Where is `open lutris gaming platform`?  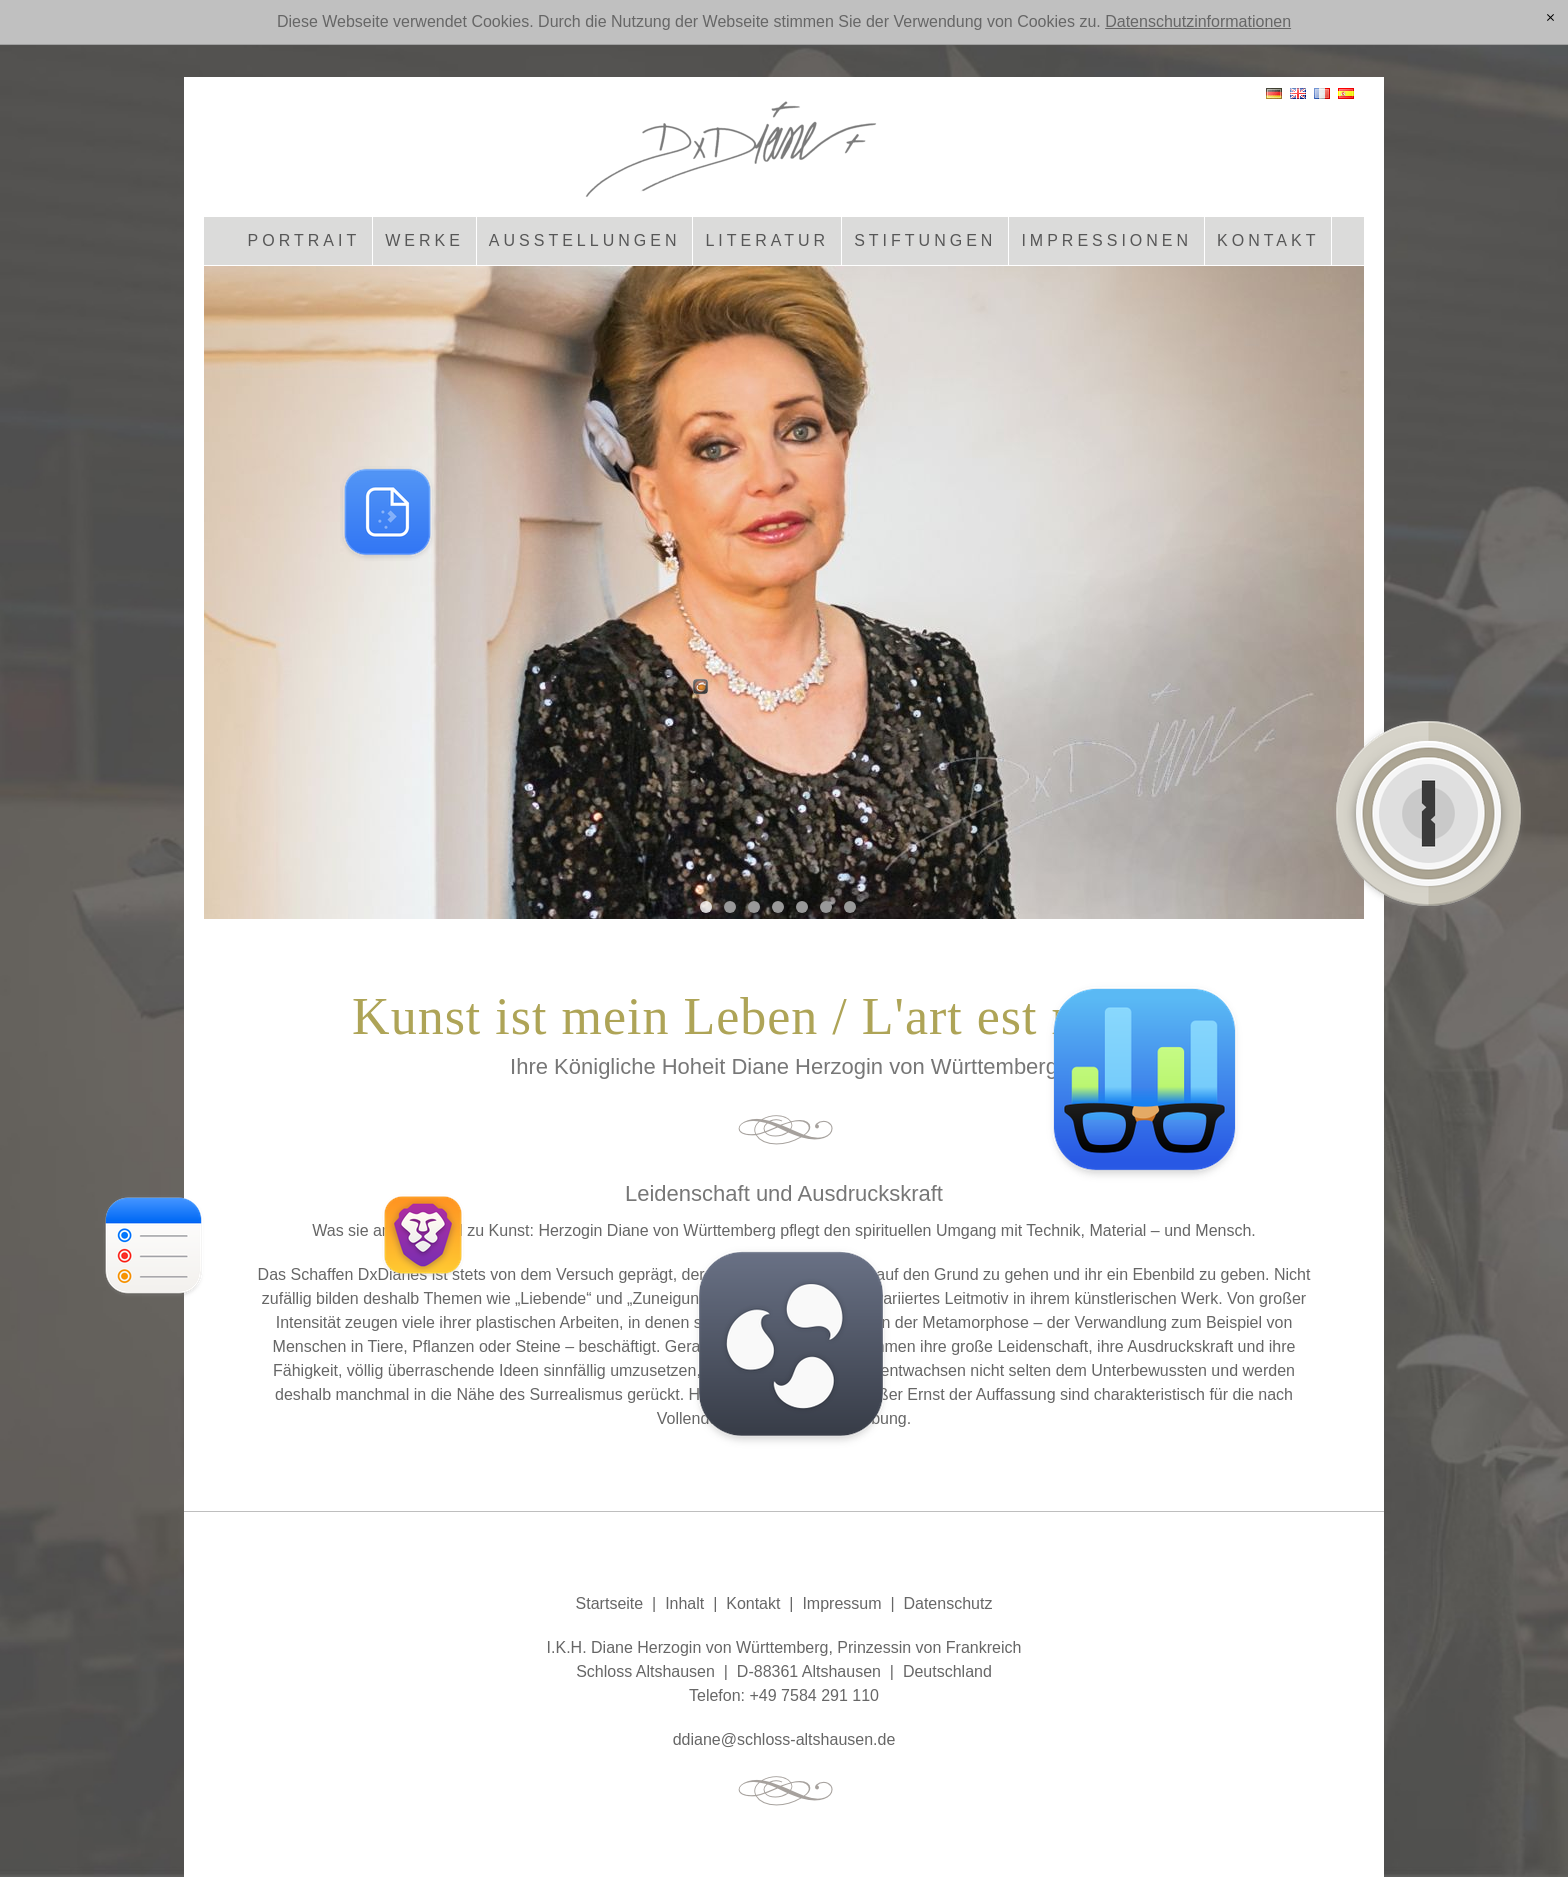
open lutris gaming platform is located at coordinates (700, 686).